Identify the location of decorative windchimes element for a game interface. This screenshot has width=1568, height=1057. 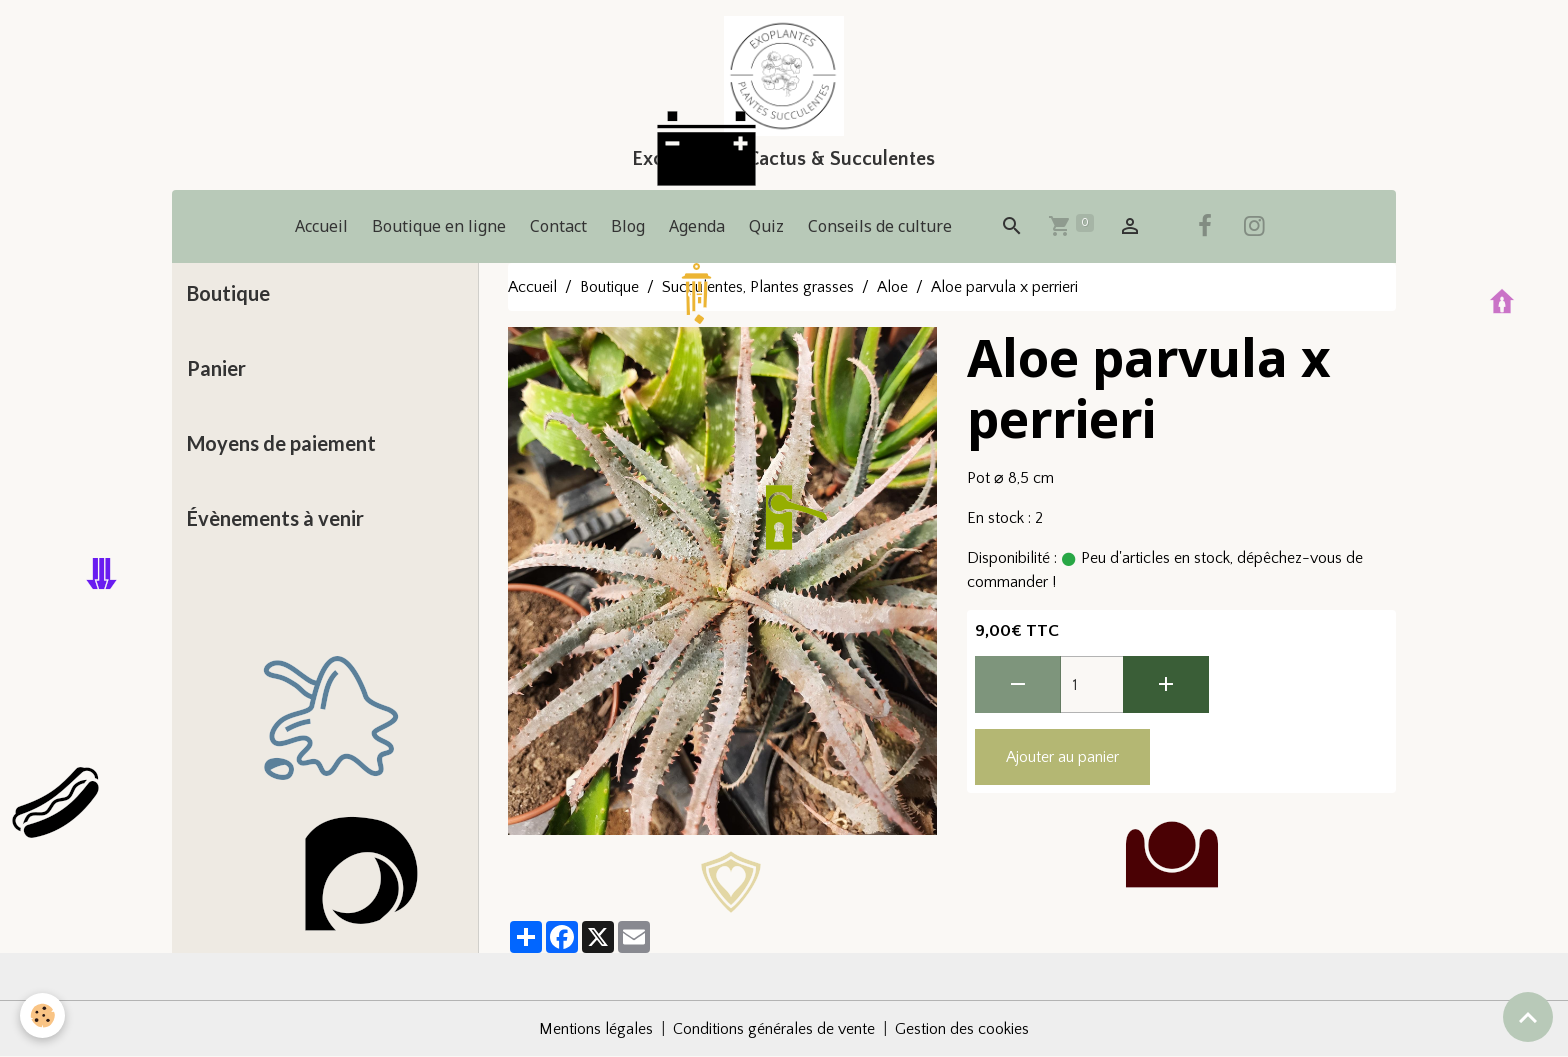
(696, 293).